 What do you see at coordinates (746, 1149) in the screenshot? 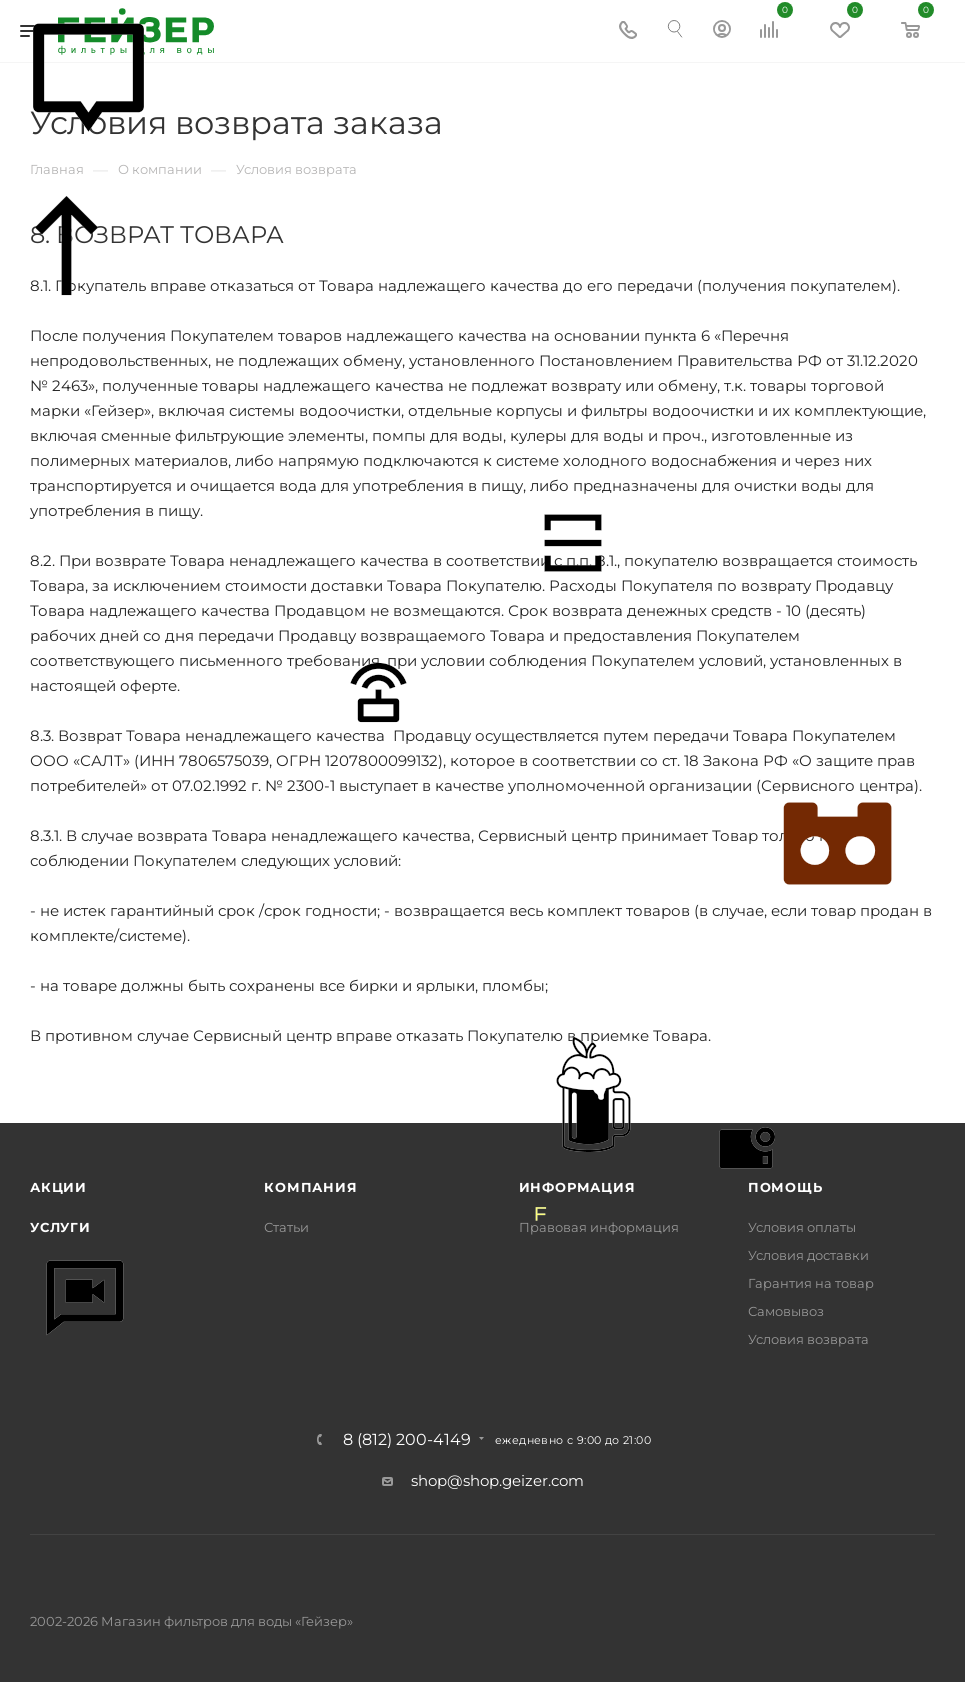
I see `access phone camera` at bounding box center [746, 1149].